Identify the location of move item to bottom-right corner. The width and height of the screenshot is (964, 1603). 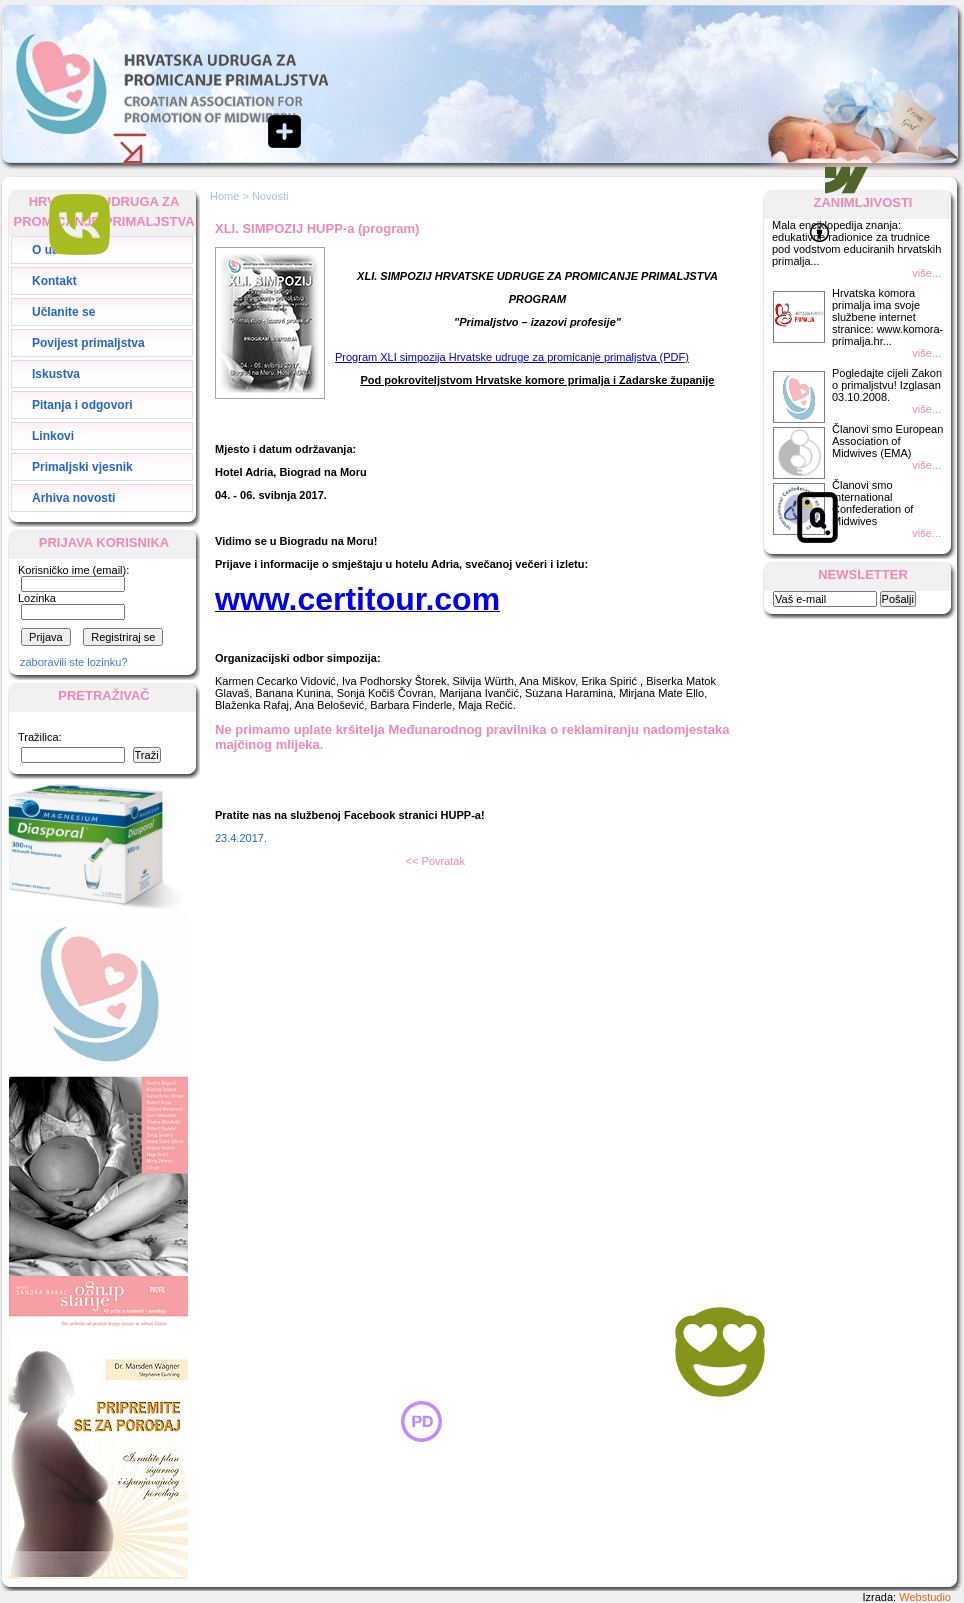
(130, 150).